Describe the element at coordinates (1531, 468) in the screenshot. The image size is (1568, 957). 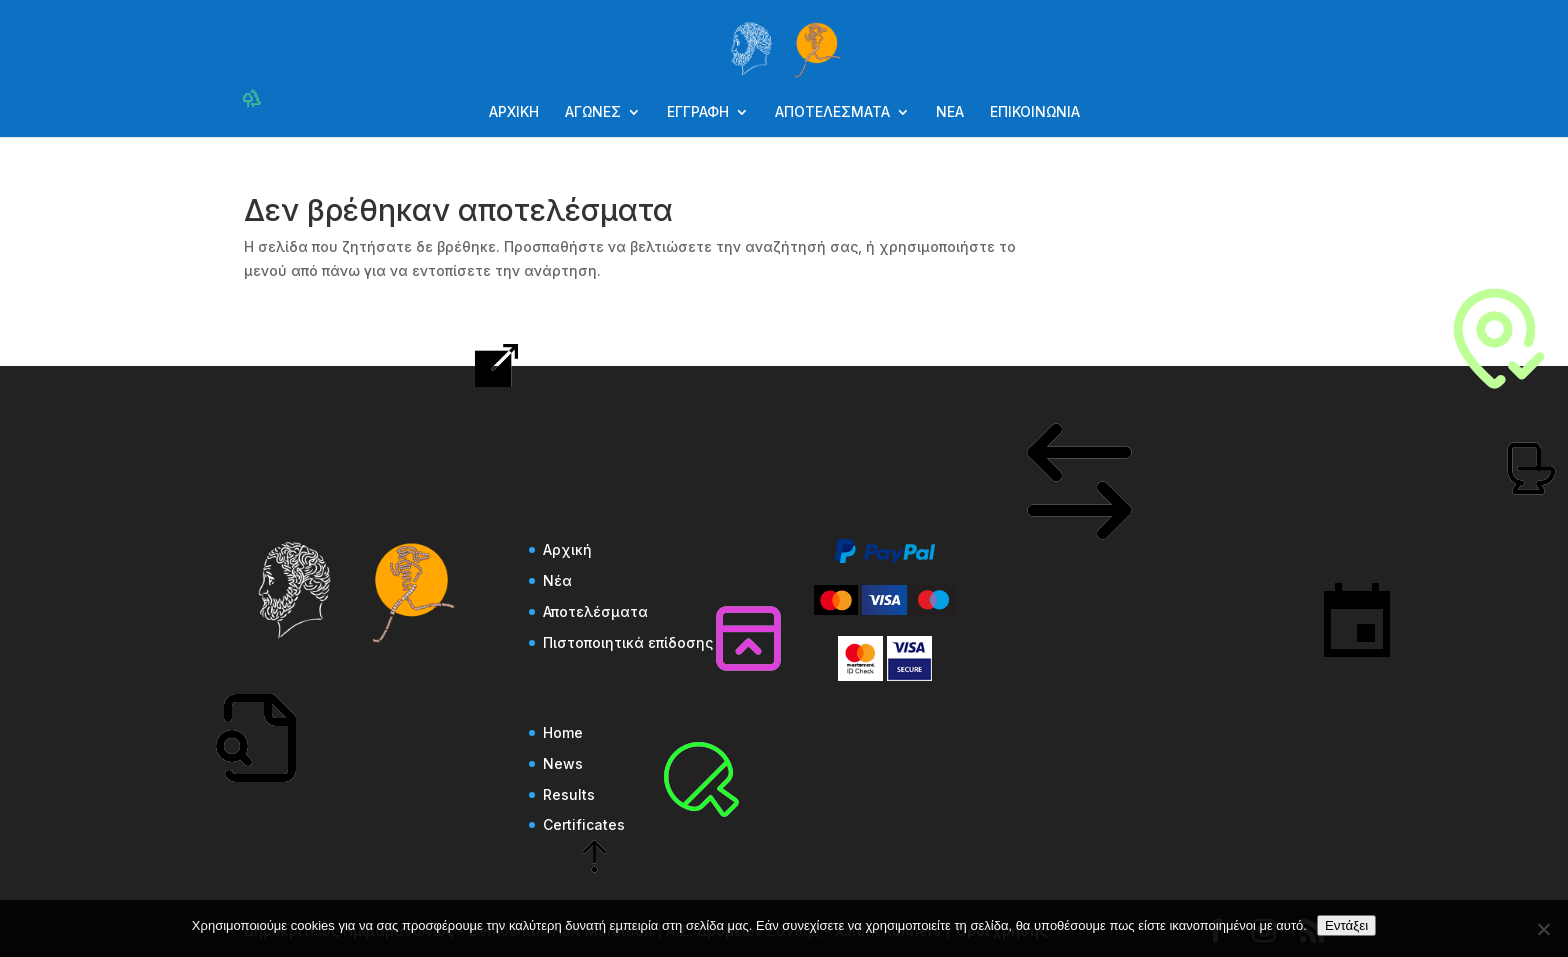
I see `locate nearby restroom facilities` at that location.